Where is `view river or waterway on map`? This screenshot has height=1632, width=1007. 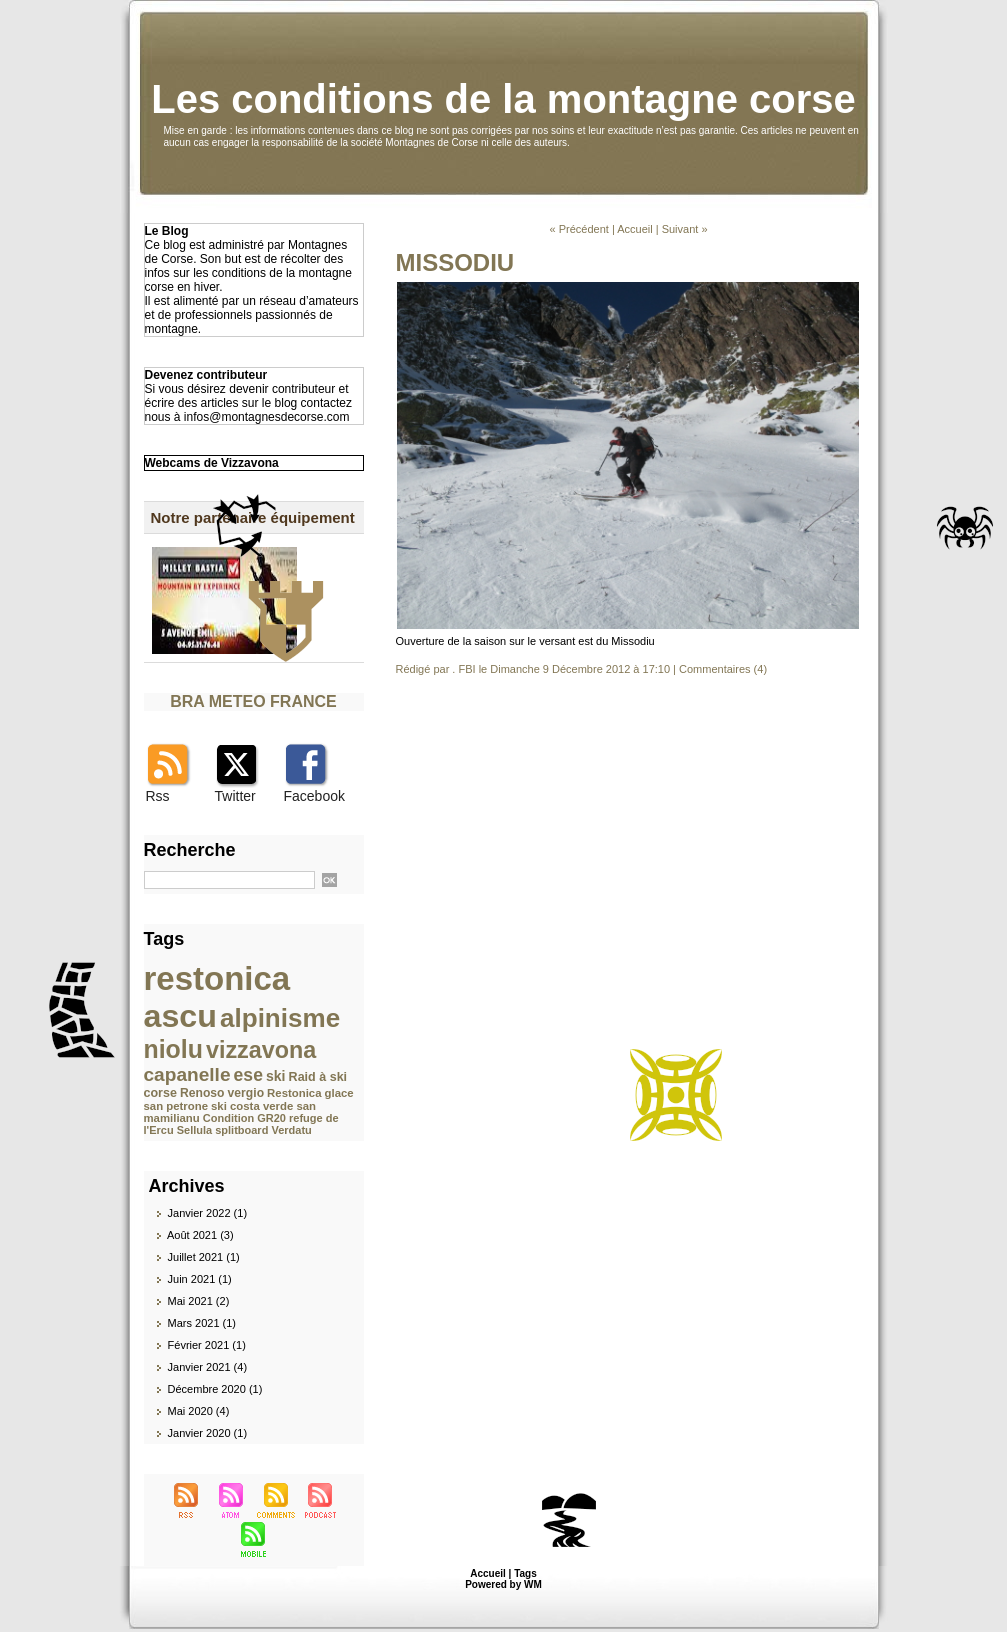
view river or waterway on map is located at coordinates (569, 1520).